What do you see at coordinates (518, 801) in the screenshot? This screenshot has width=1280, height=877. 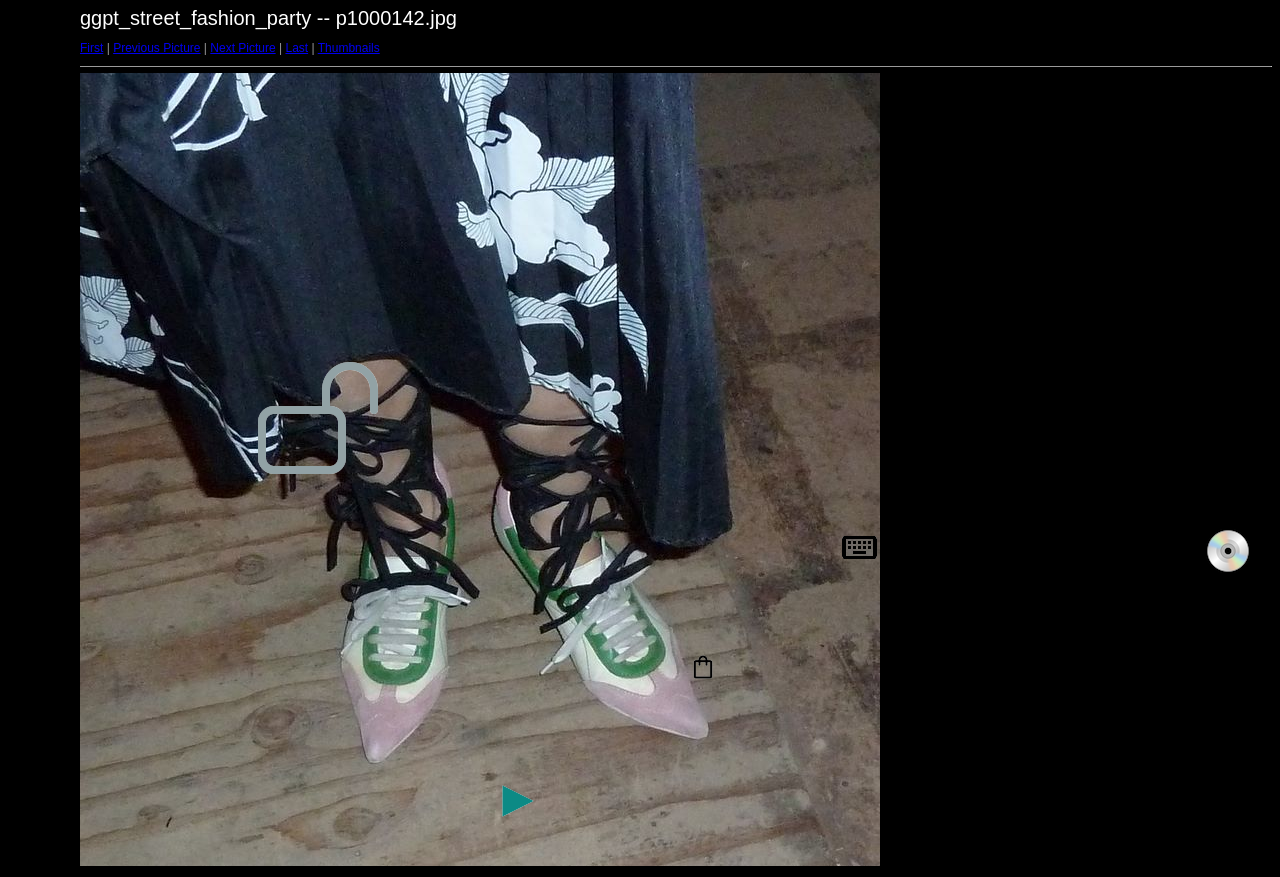 I see `play media or video content` at bounding box center [518, 801].